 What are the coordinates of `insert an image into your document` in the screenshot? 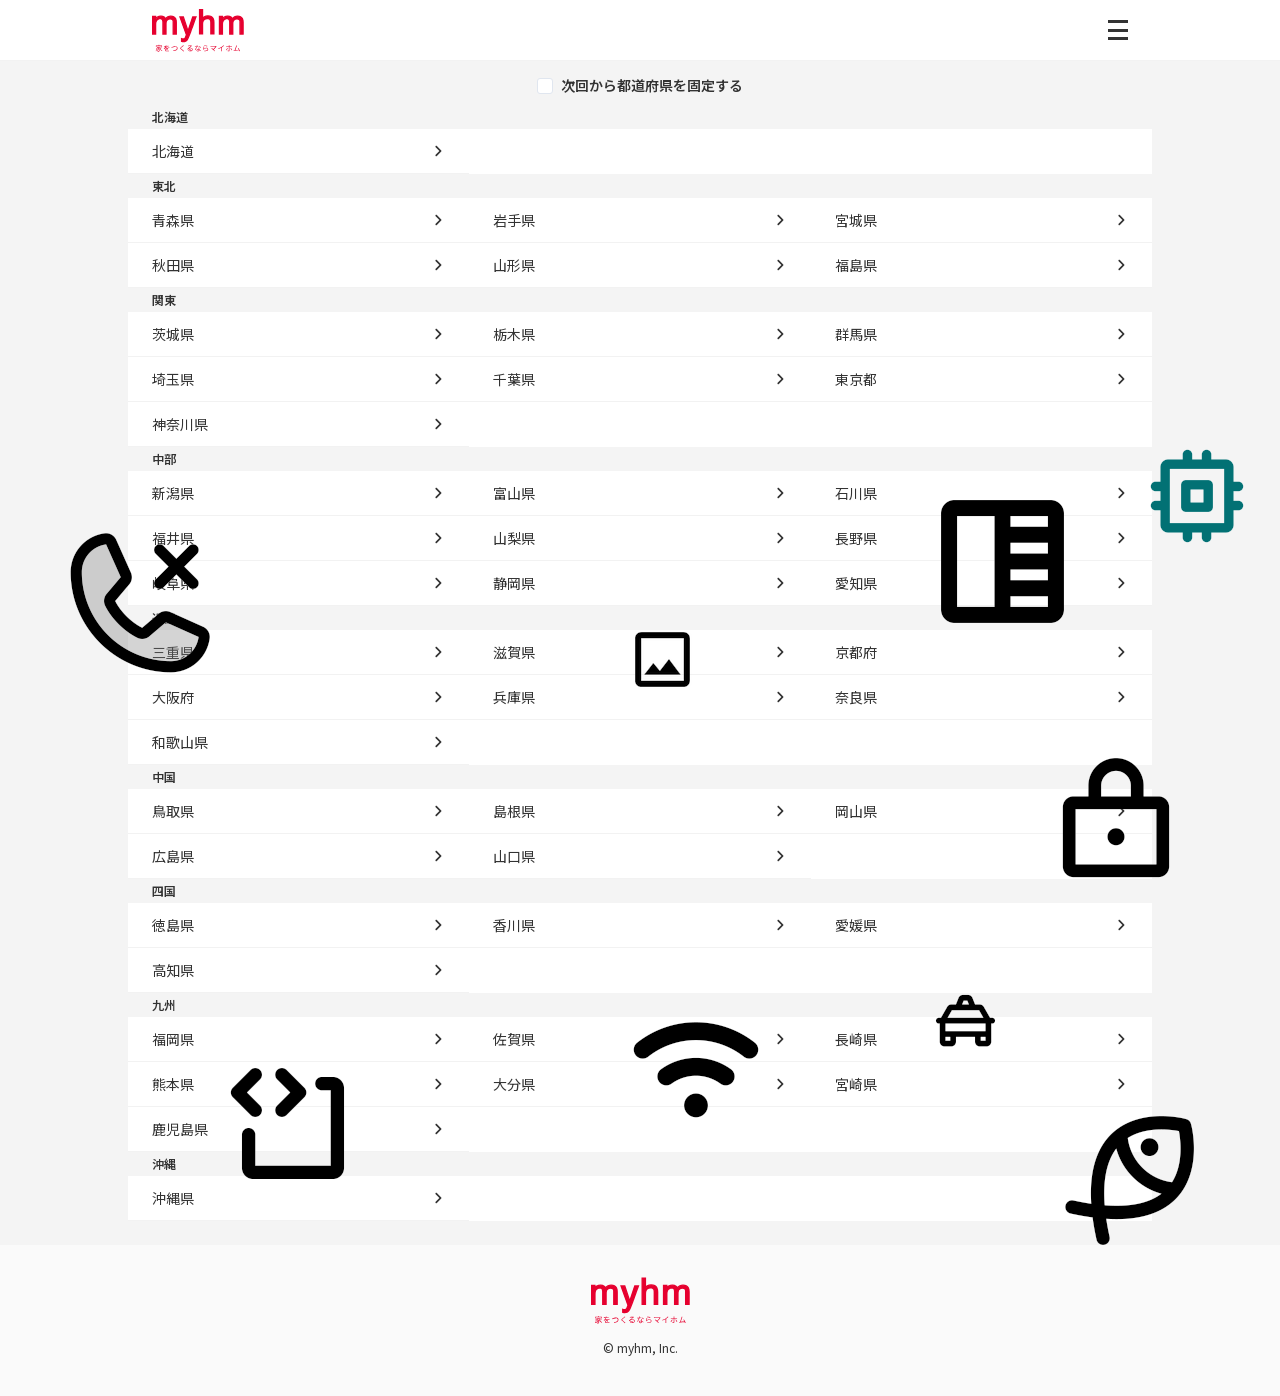 It's located at (662, 659).